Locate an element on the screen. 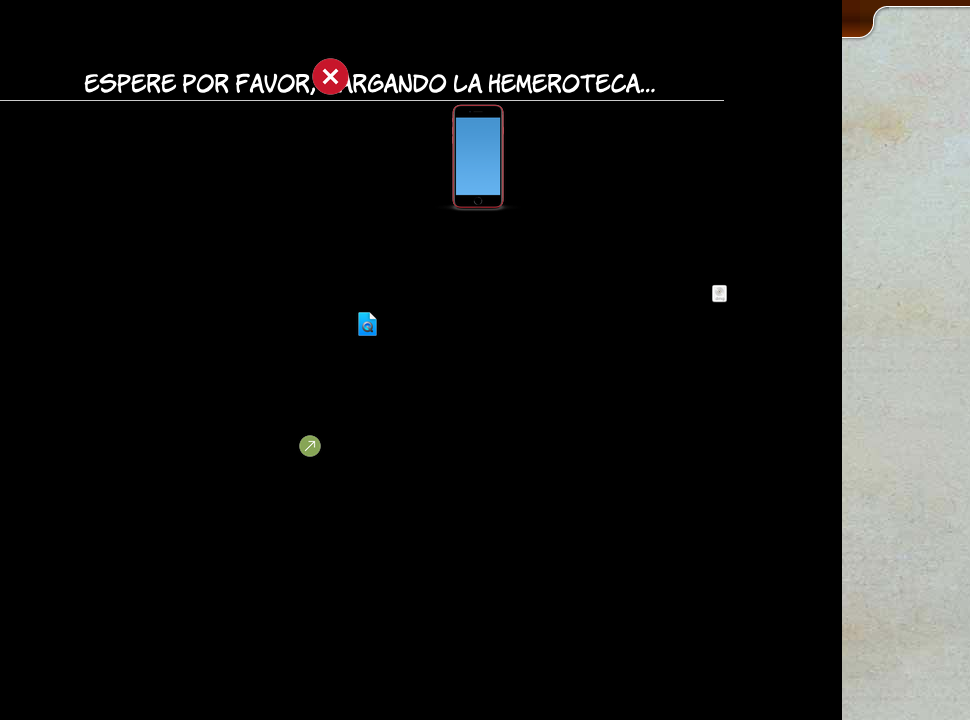  a generic video file is located at coordinates (367, 324).